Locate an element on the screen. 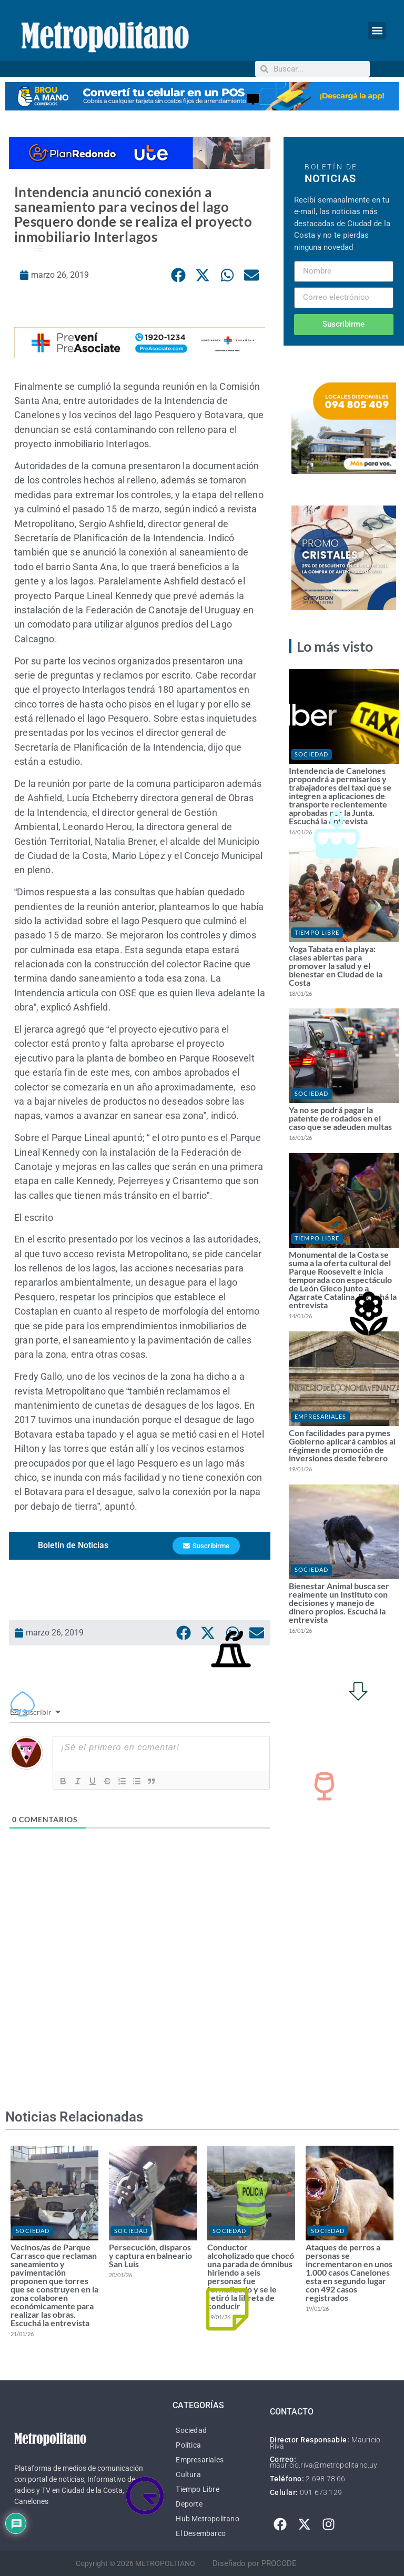  create a new note is located at coordinates (227, 2309).